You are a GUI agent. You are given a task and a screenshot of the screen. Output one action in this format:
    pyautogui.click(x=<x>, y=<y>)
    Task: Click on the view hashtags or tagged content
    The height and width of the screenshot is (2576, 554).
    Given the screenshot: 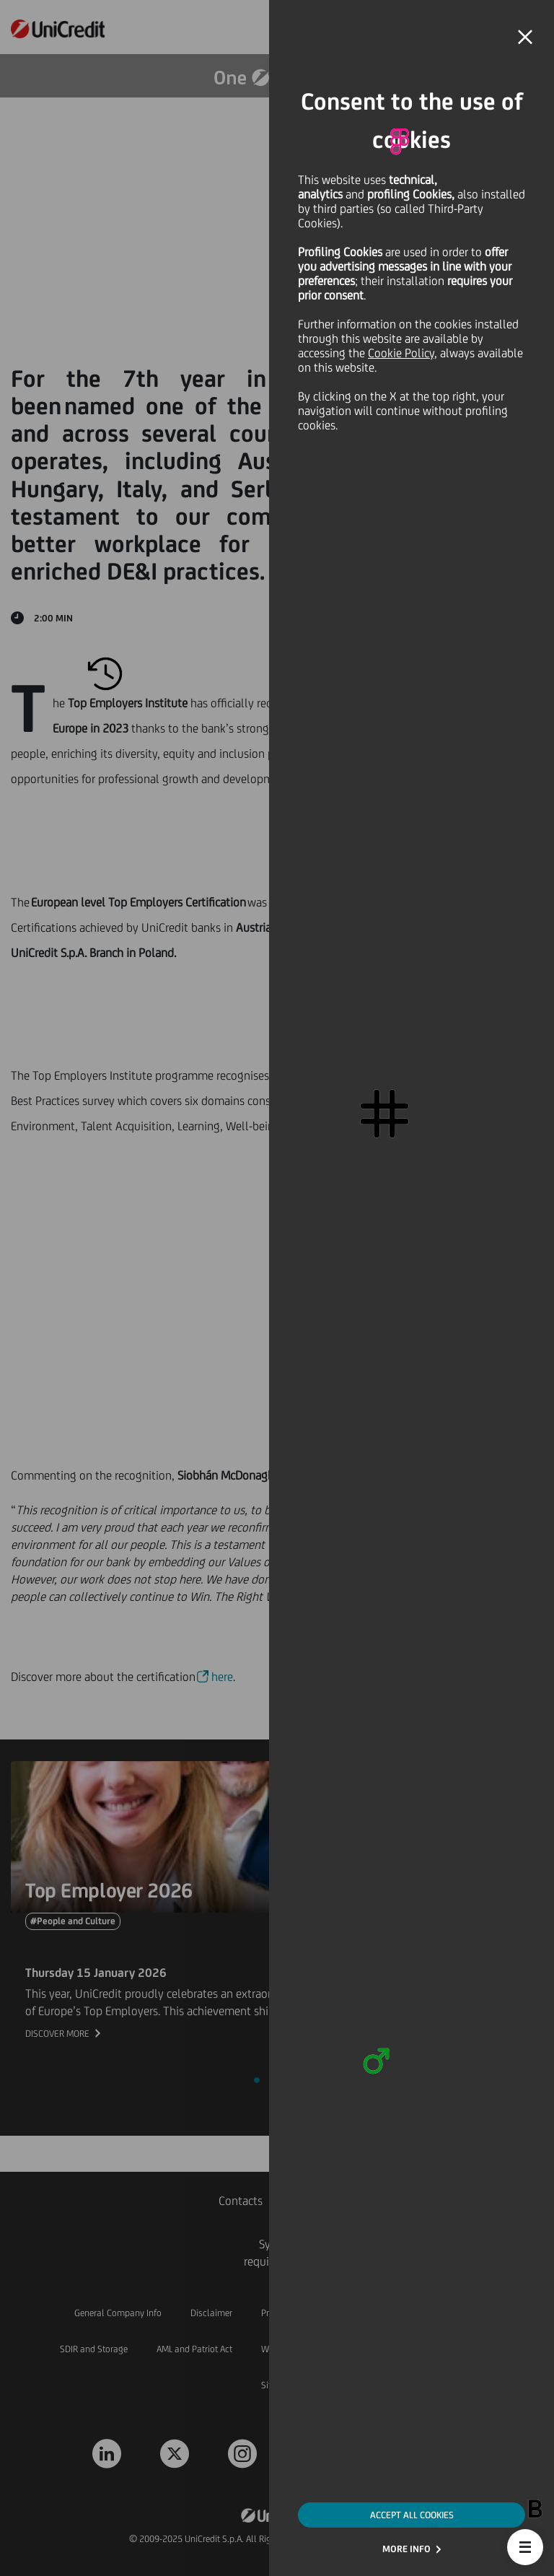 What is the action you would take?
    pyautogui.click(x=384, y=1114)
    